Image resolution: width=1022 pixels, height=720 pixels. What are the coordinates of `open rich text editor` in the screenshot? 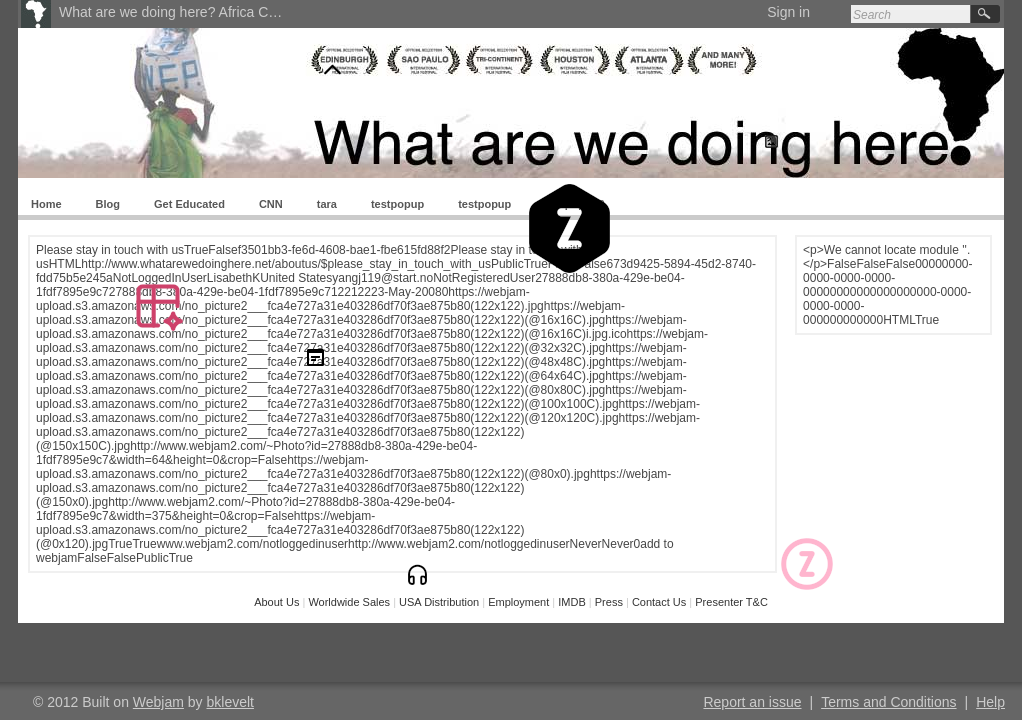 It's located at (315, 357).